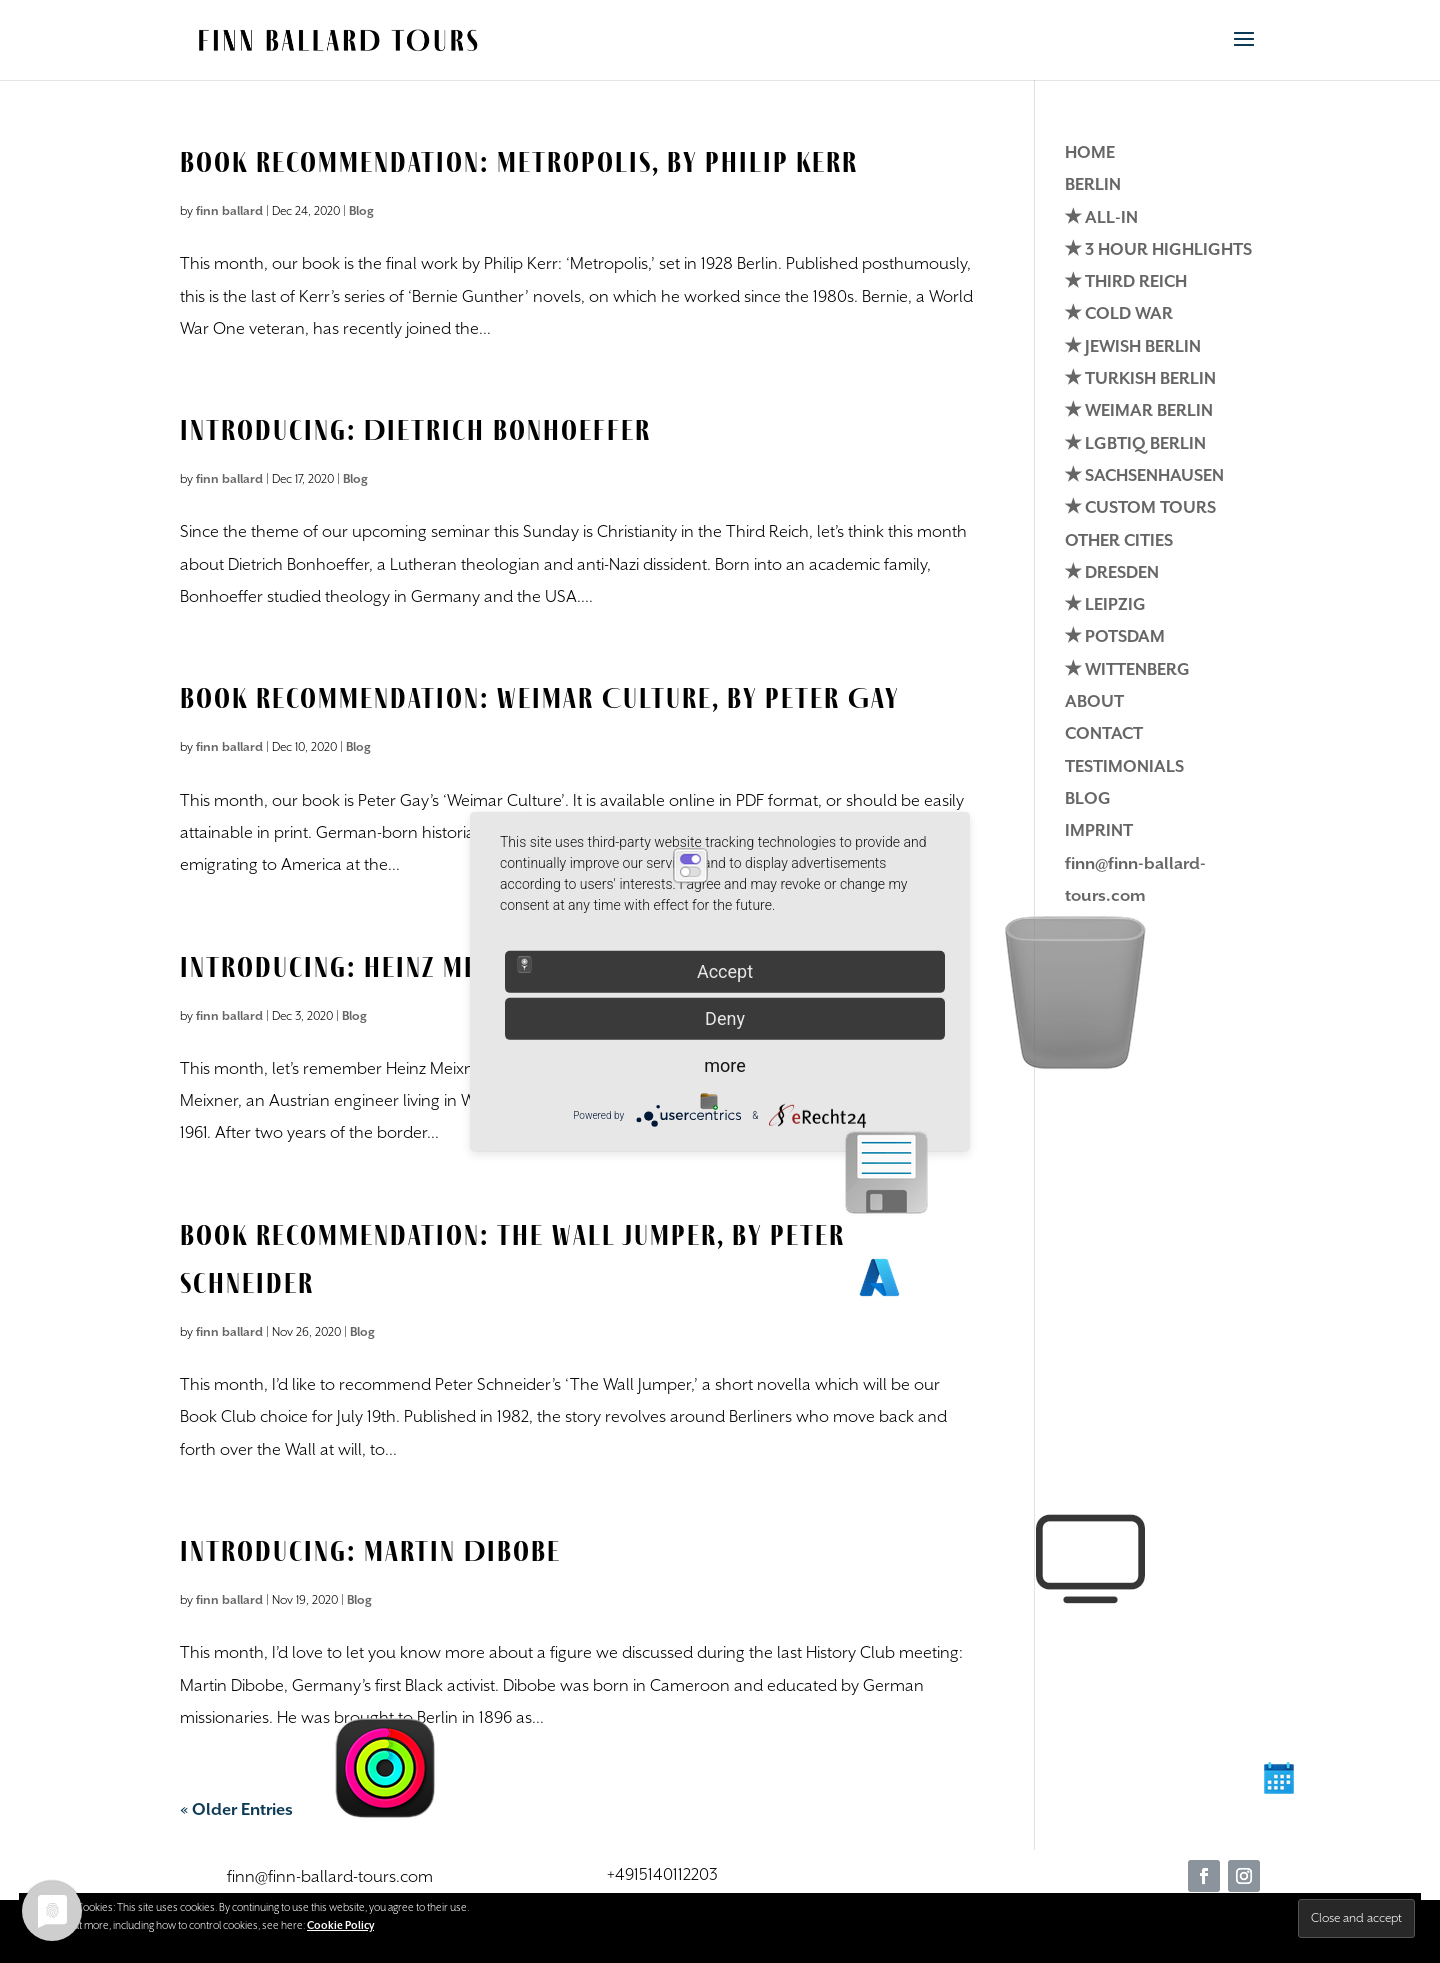 The image size is (1440, 1963). What do you see at coordinates (709, 1101) in the screenshot?
I see `create a new folder` at bounding box center [709, 1101].